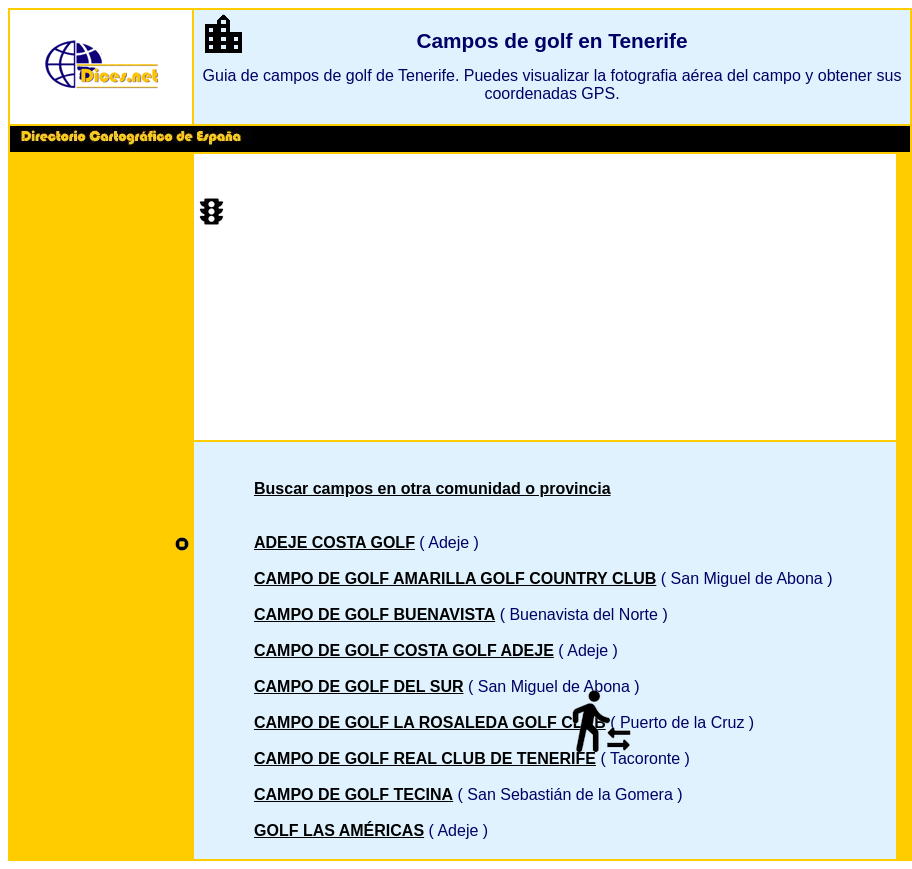 The width and height of the screenshot is (912, 869). Describe the element at coordinates (601, 720) in the screenshot. I see `transfer between transit lines or platforms` at that location.